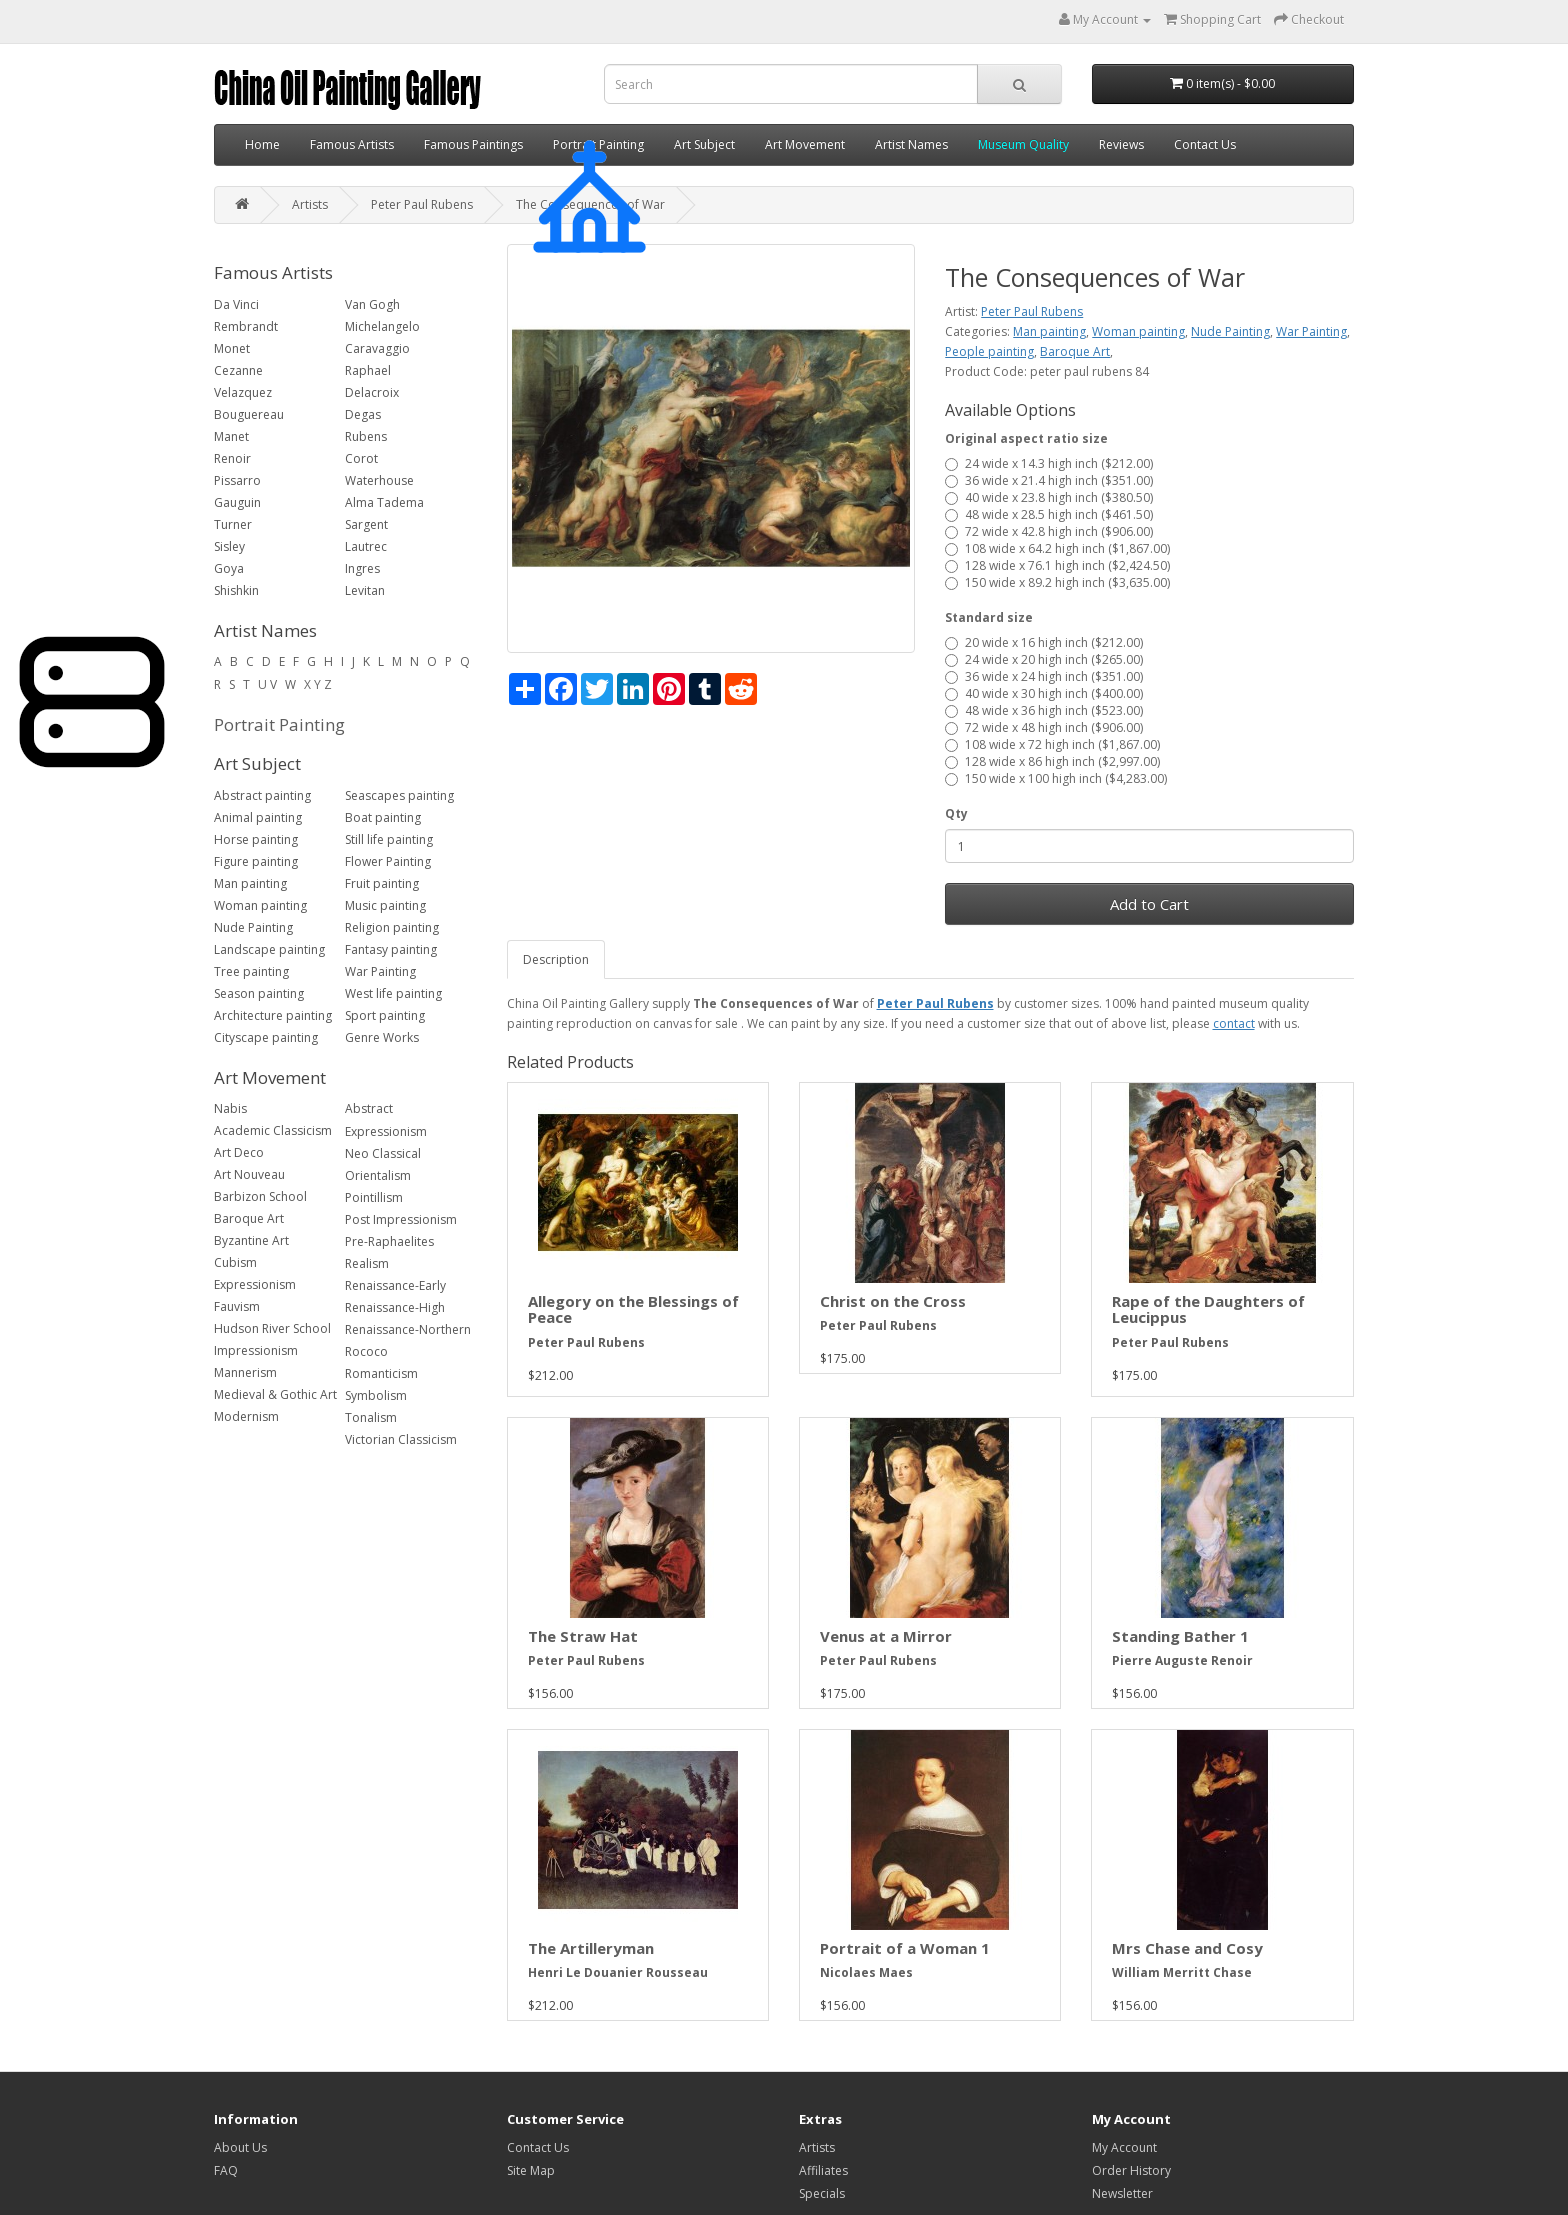 Image resolution: width=1568 pixels, height=2215 pixels. I want to click on view server status, so click(92, 702).